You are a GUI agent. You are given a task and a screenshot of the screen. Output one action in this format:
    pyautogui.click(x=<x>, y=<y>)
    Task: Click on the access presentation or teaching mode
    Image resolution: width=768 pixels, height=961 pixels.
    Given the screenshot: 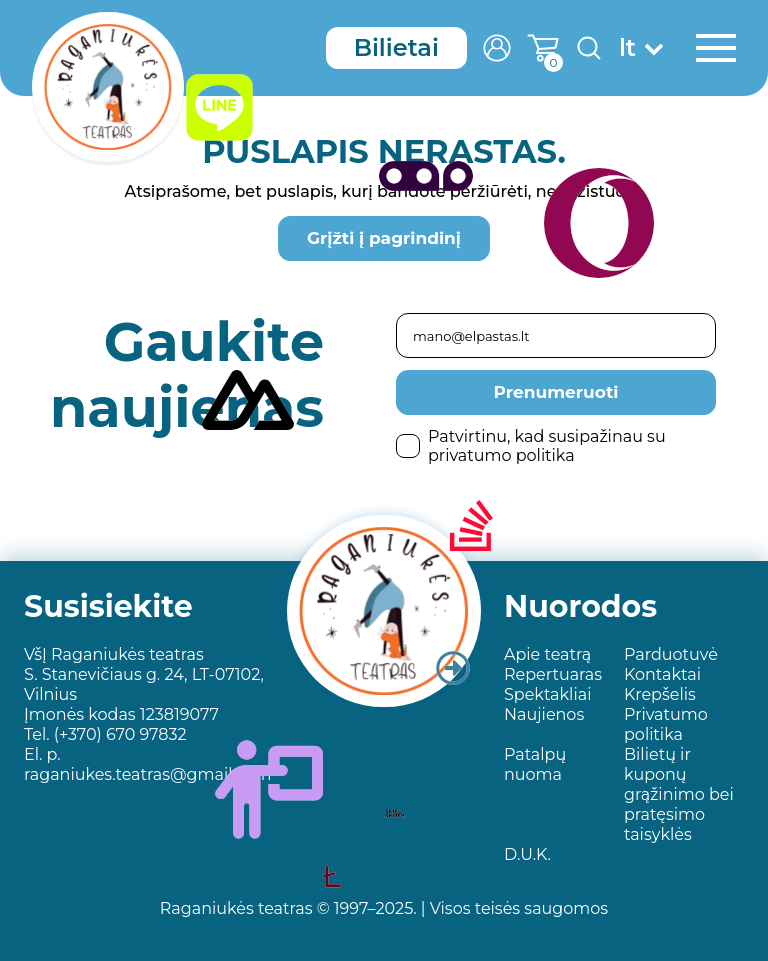 What is the action you would take?
    pyautogui.click(x=268, y=789)
    